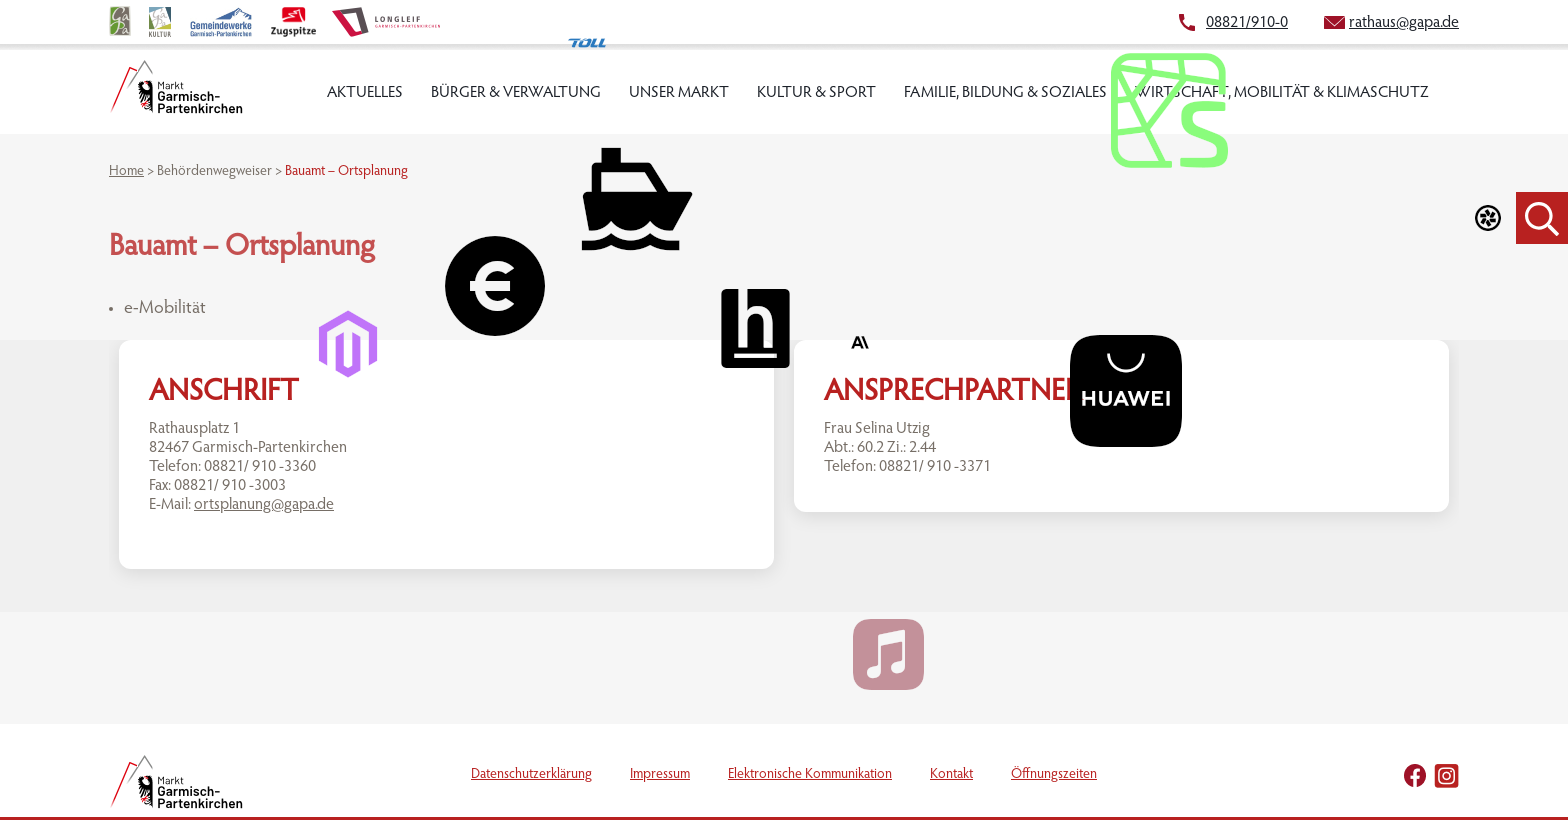  Describe the element at coordinates (587, 43) in the screenshot. I see `toll group logistics company logo` at that location.